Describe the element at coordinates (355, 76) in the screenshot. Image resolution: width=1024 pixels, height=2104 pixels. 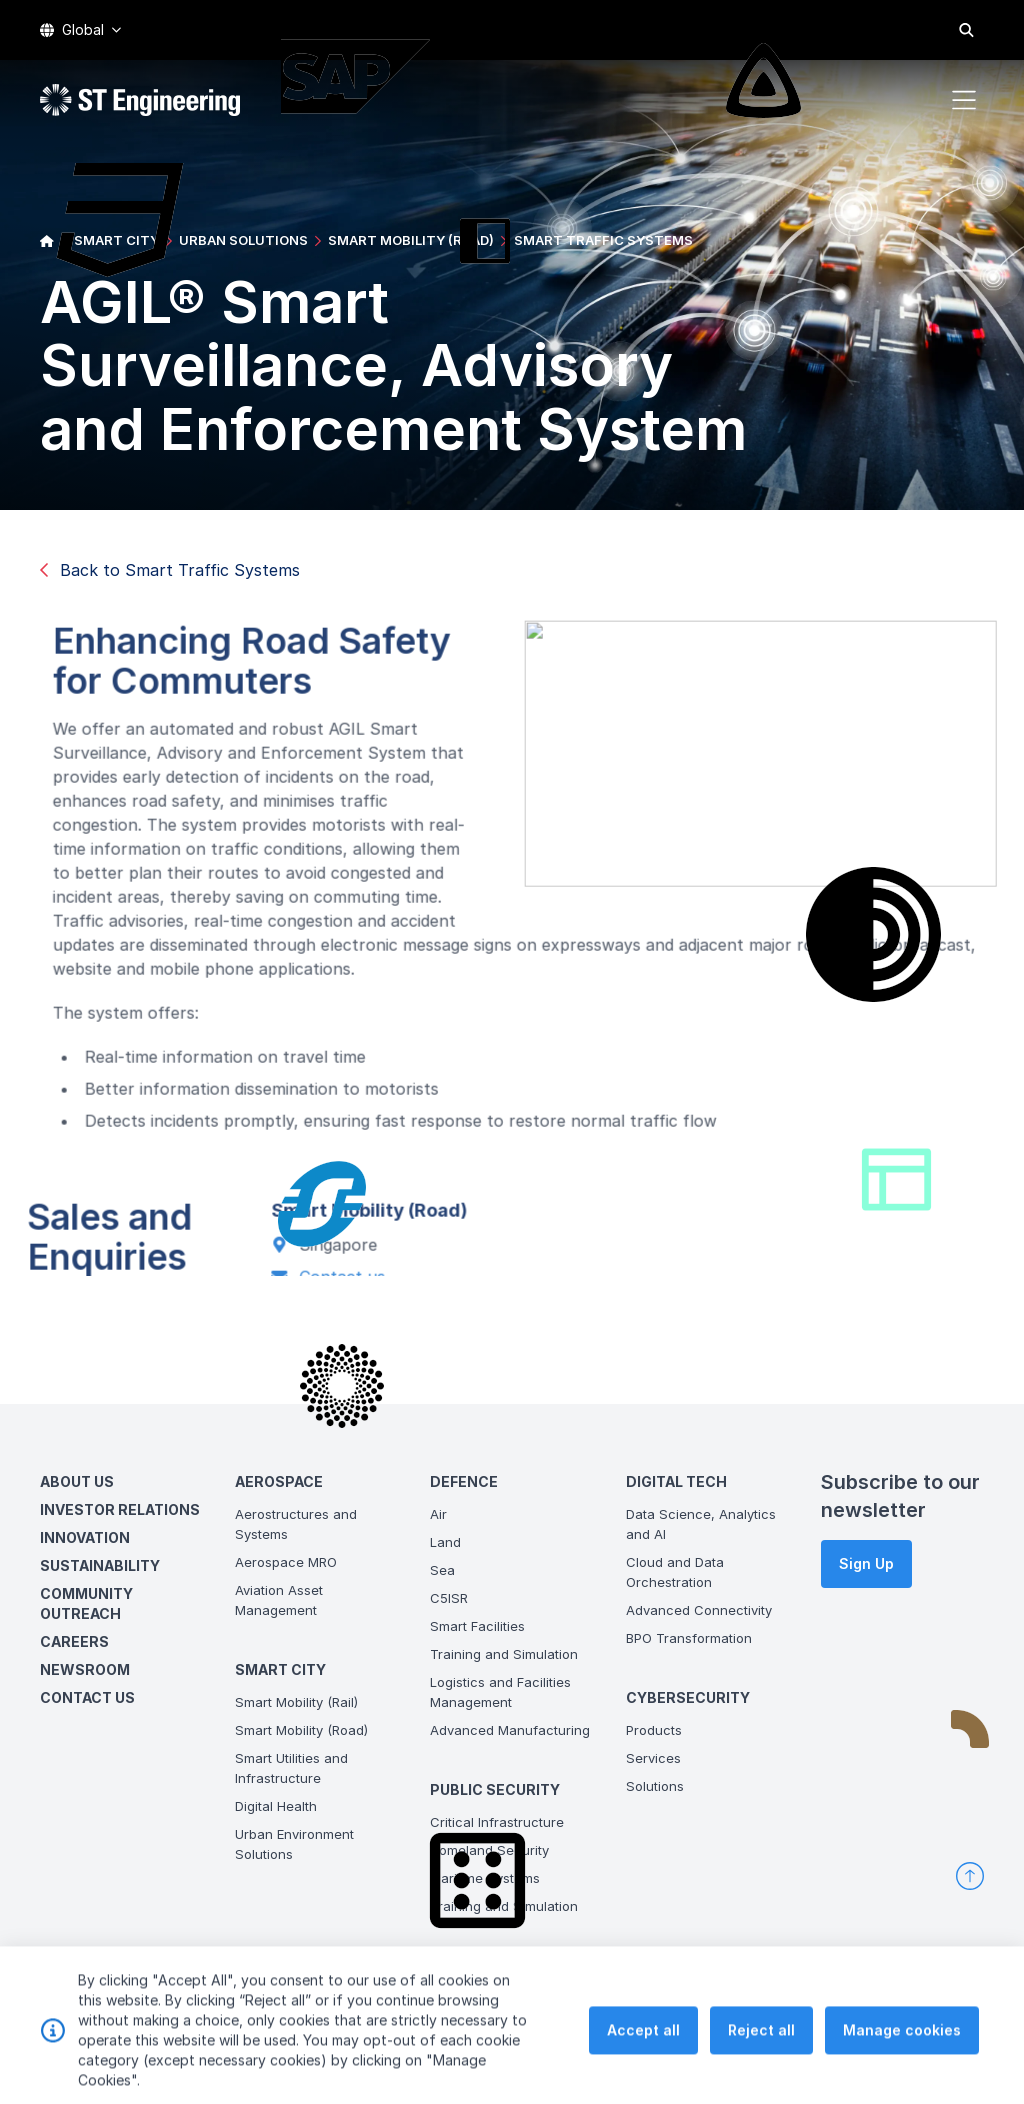
I see `SAP enterprise software logo` at that location.